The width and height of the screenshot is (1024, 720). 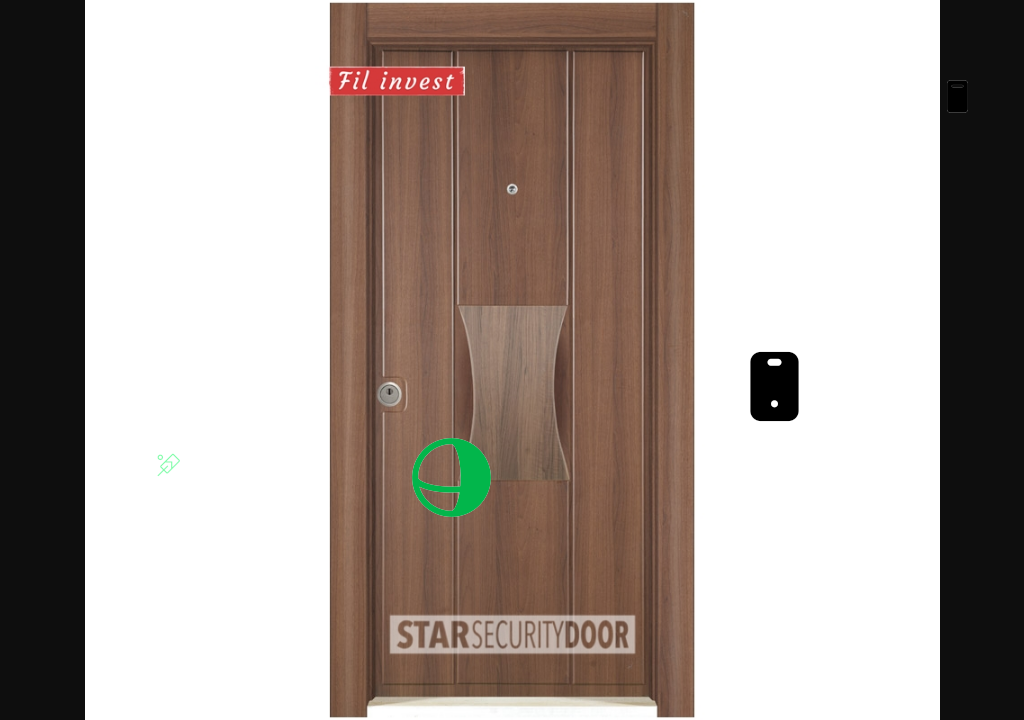 I want to click on switch to mobile view, so click(x=774, y=386).